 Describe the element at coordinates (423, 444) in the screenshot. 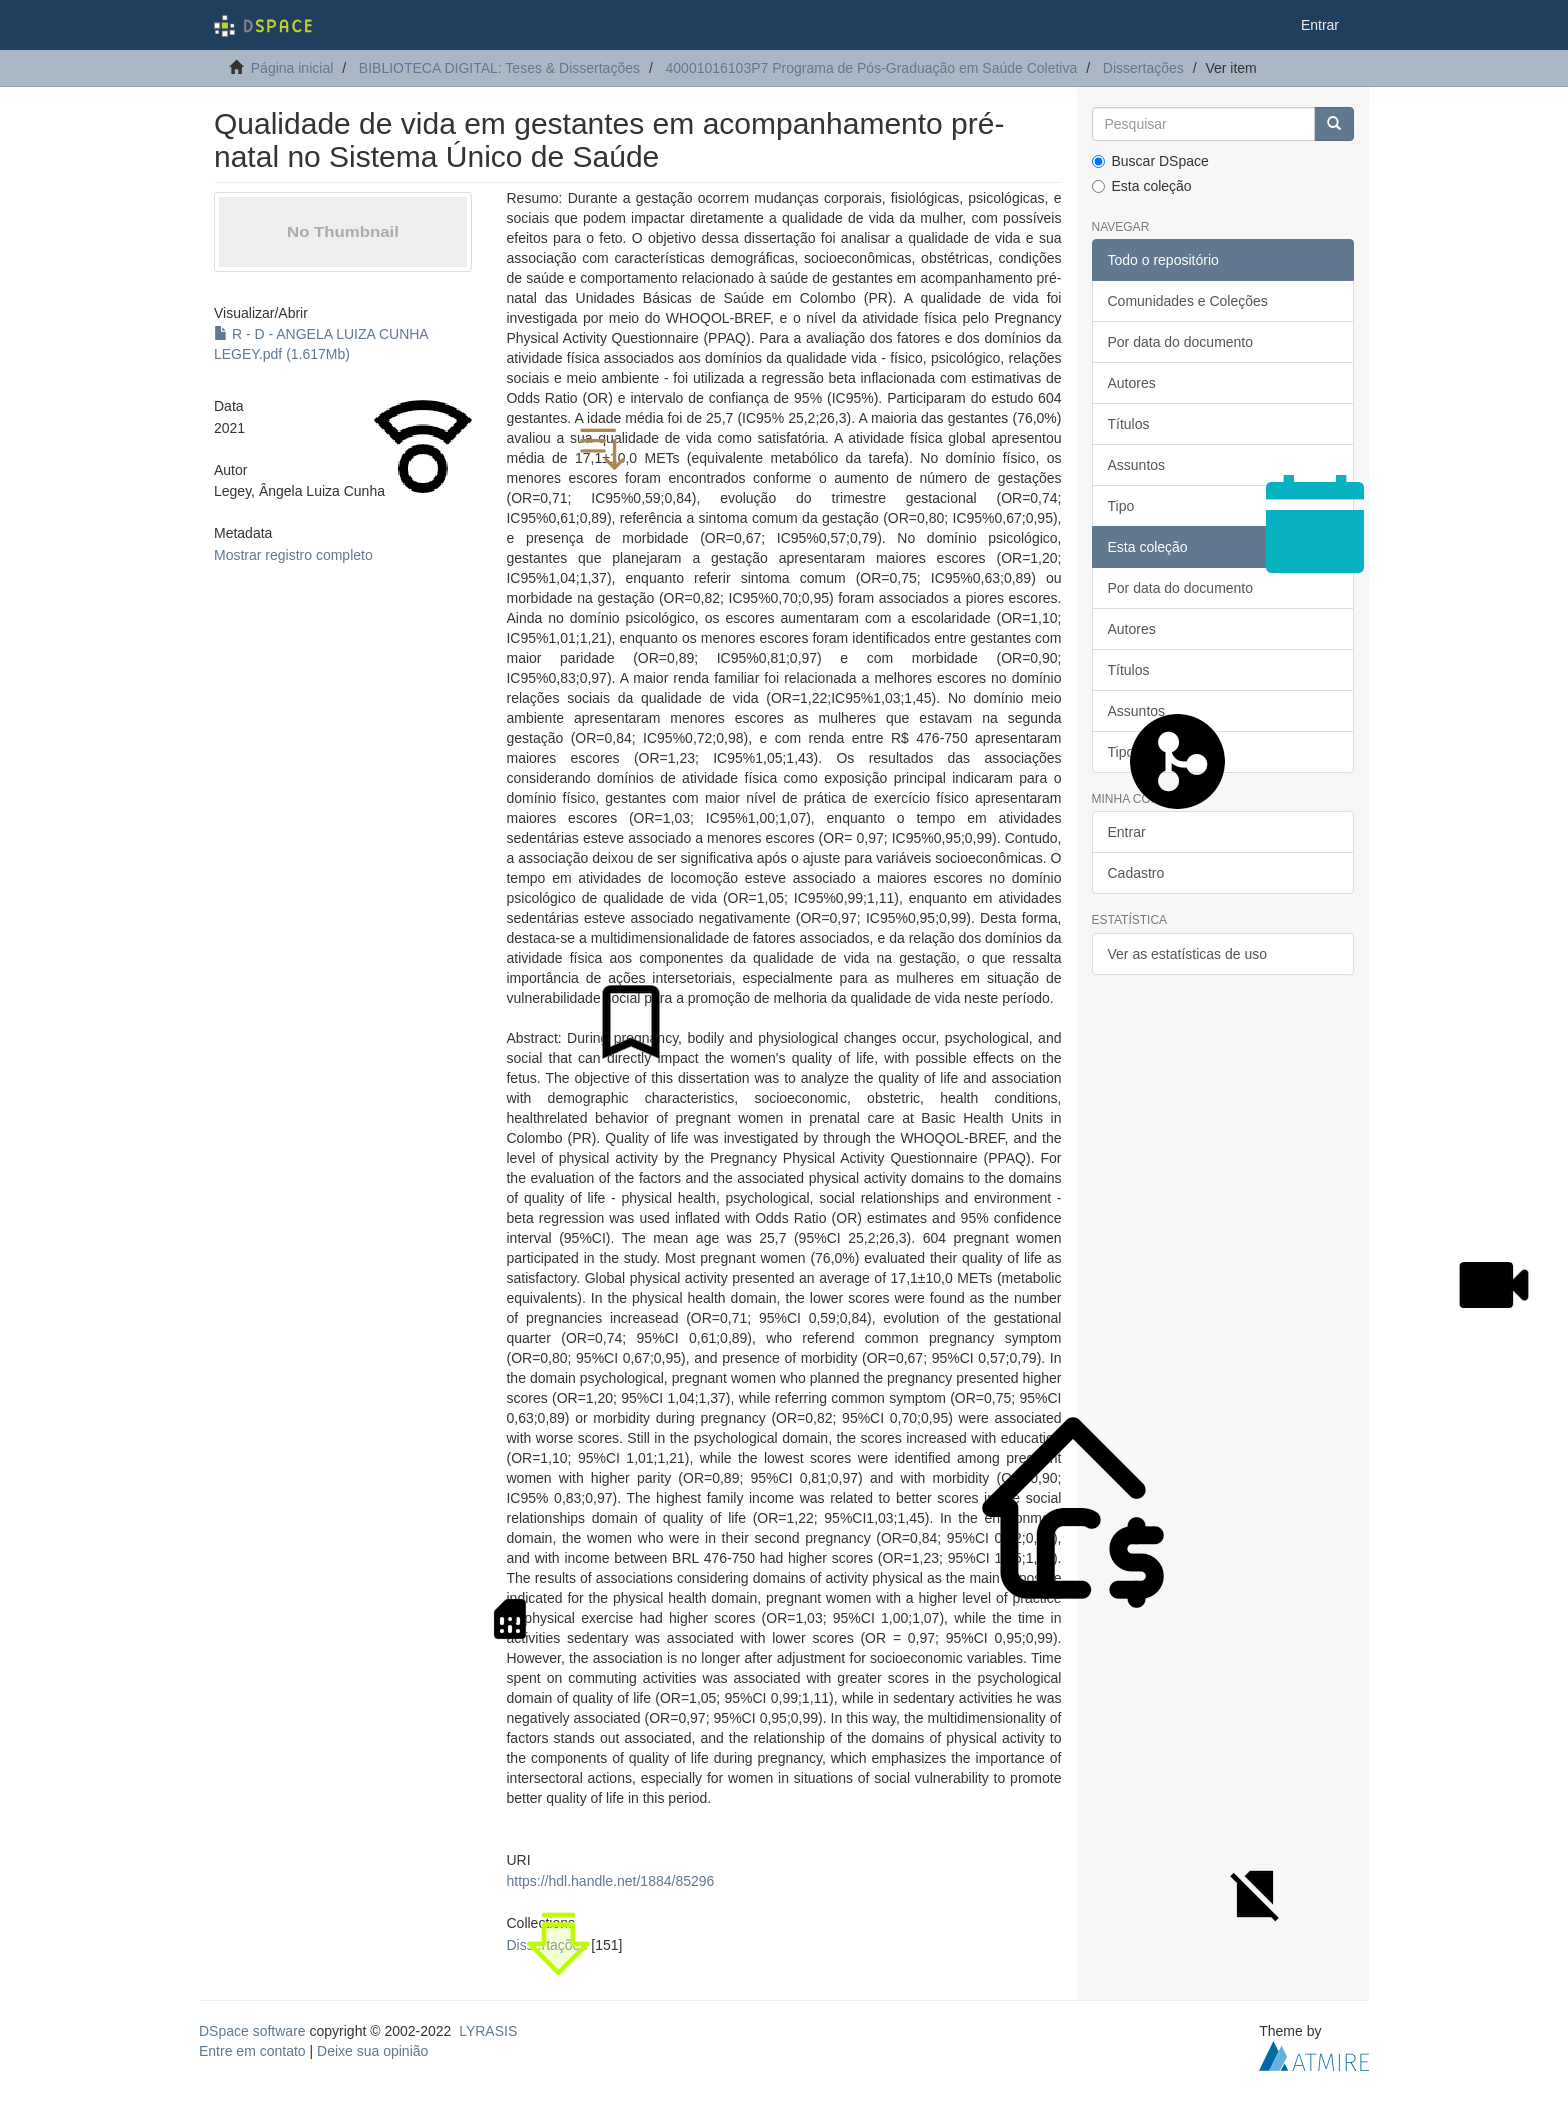

I see `calibrate compass or directional sensor` at that location.